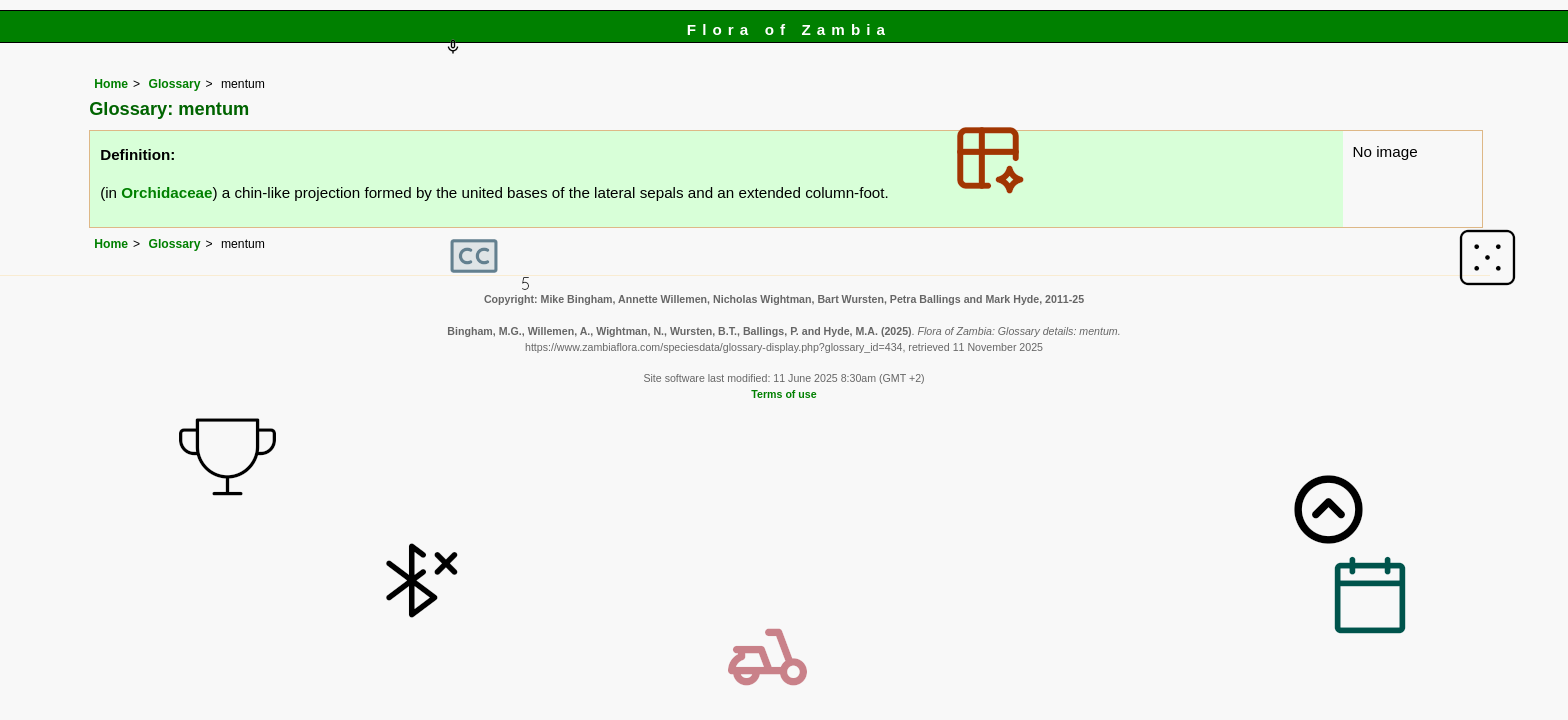  Describe the element at coordinates (1328, 509) in the screenshot. I see `scroll to top of page` at that location.